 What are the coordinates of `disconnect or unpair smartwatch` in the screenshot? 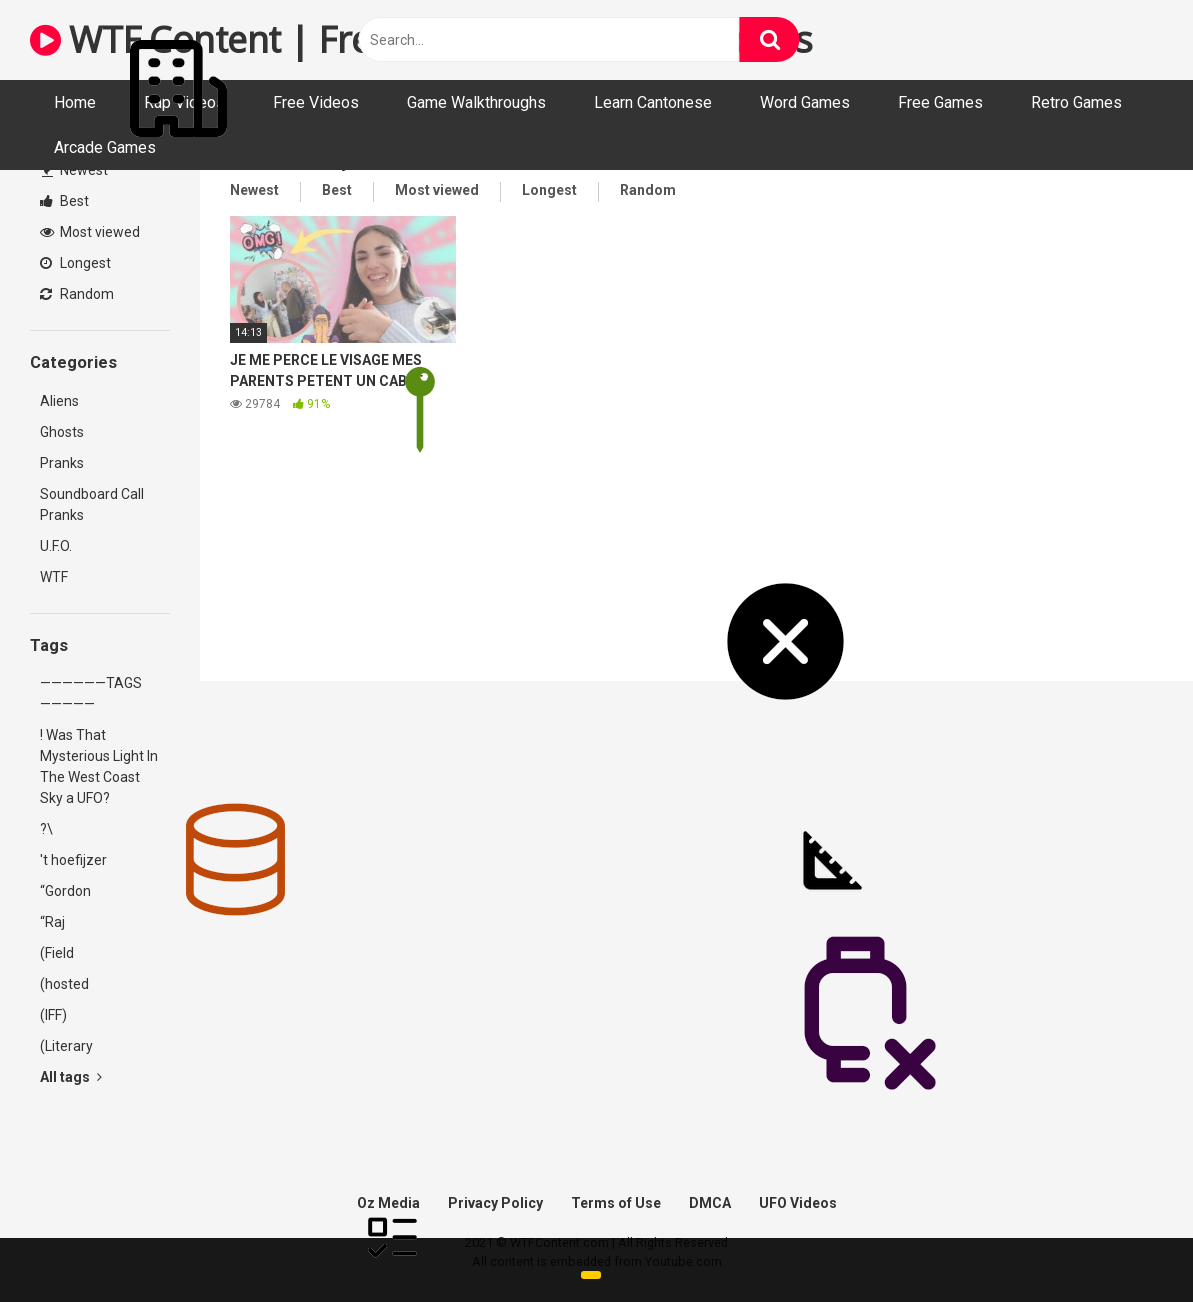 It's located at (855, 1009).